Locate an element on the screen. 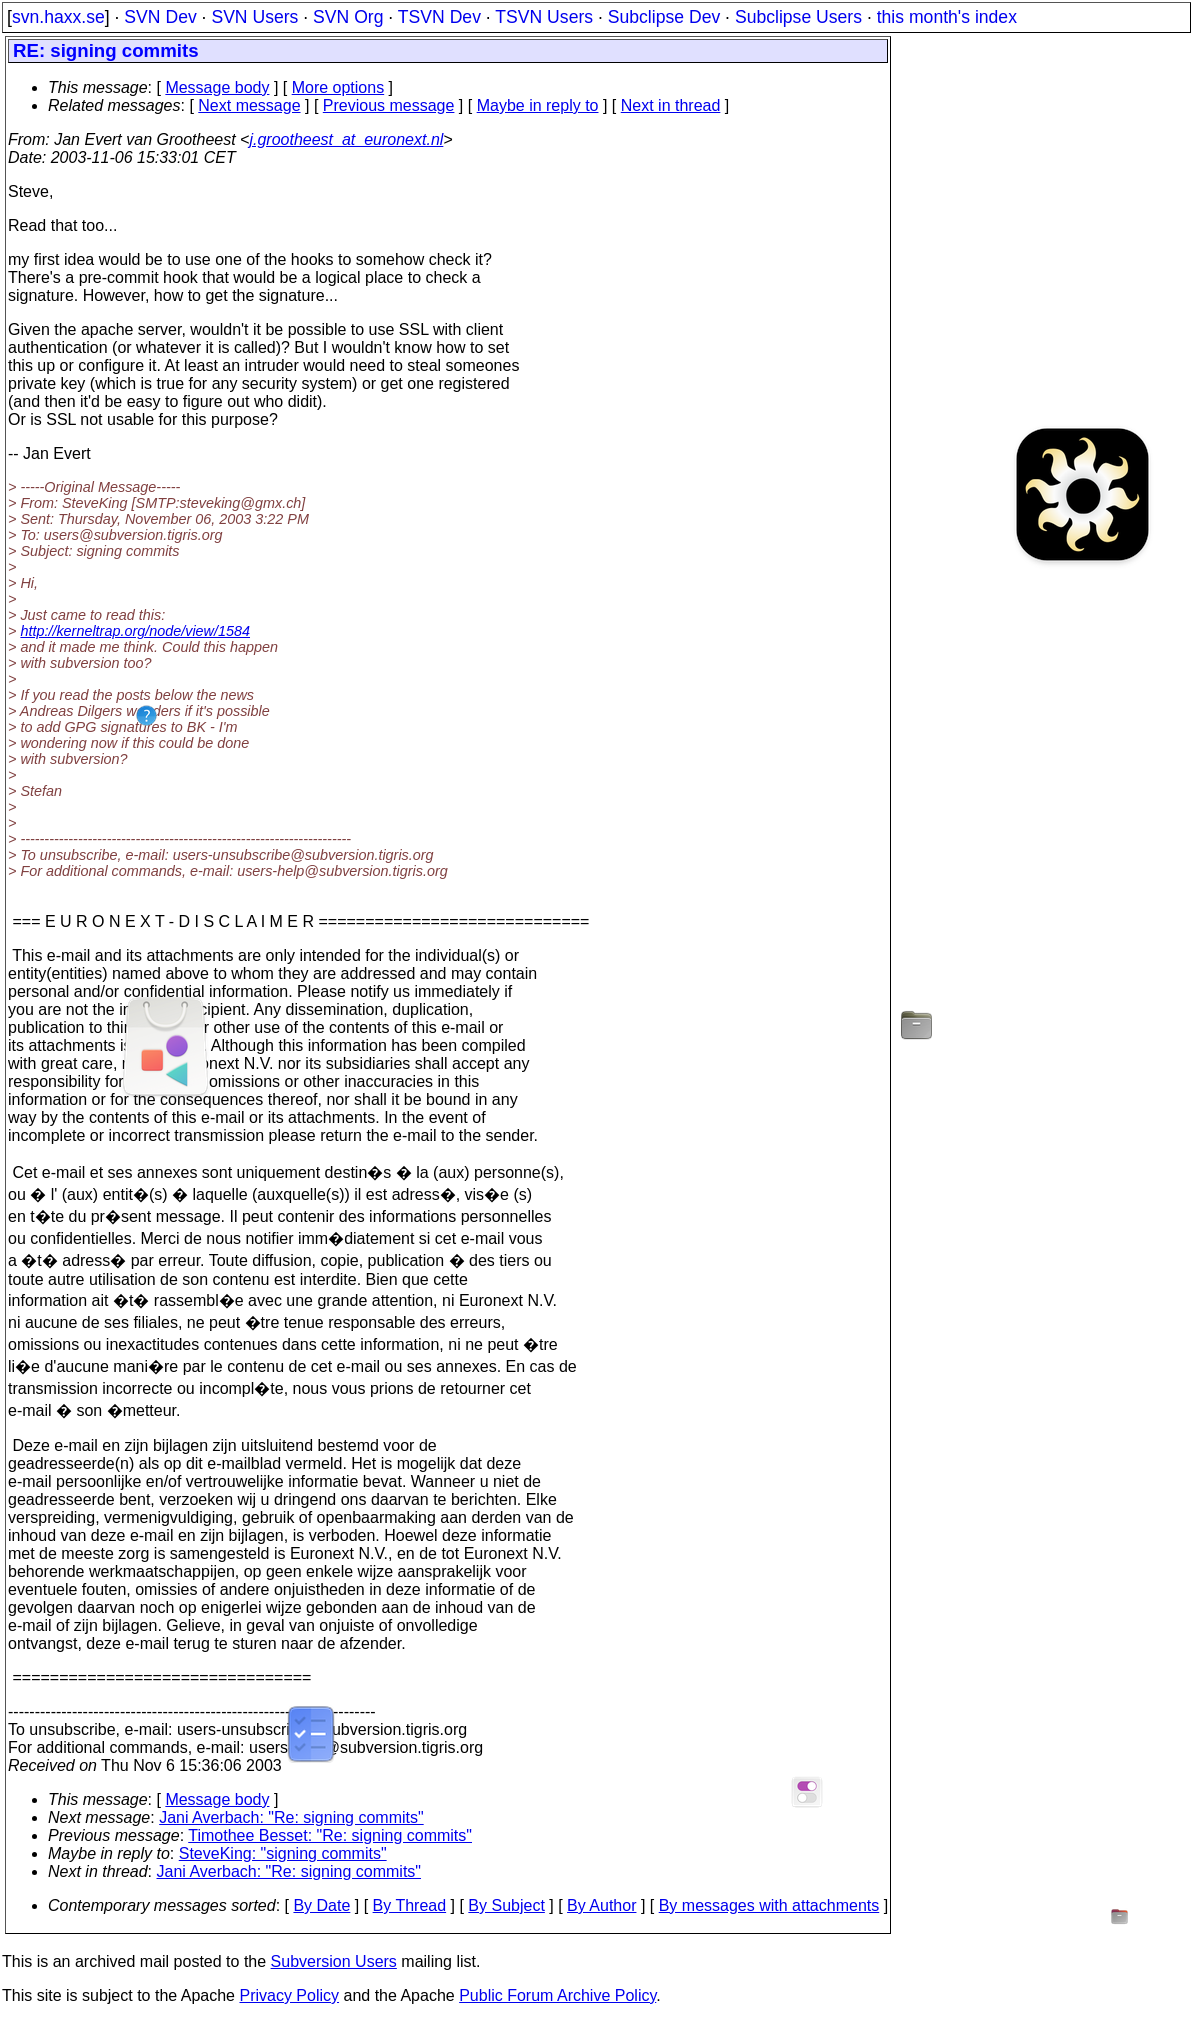  launch Hearts of Iron 2 game is located at coordinates (1082, 494).